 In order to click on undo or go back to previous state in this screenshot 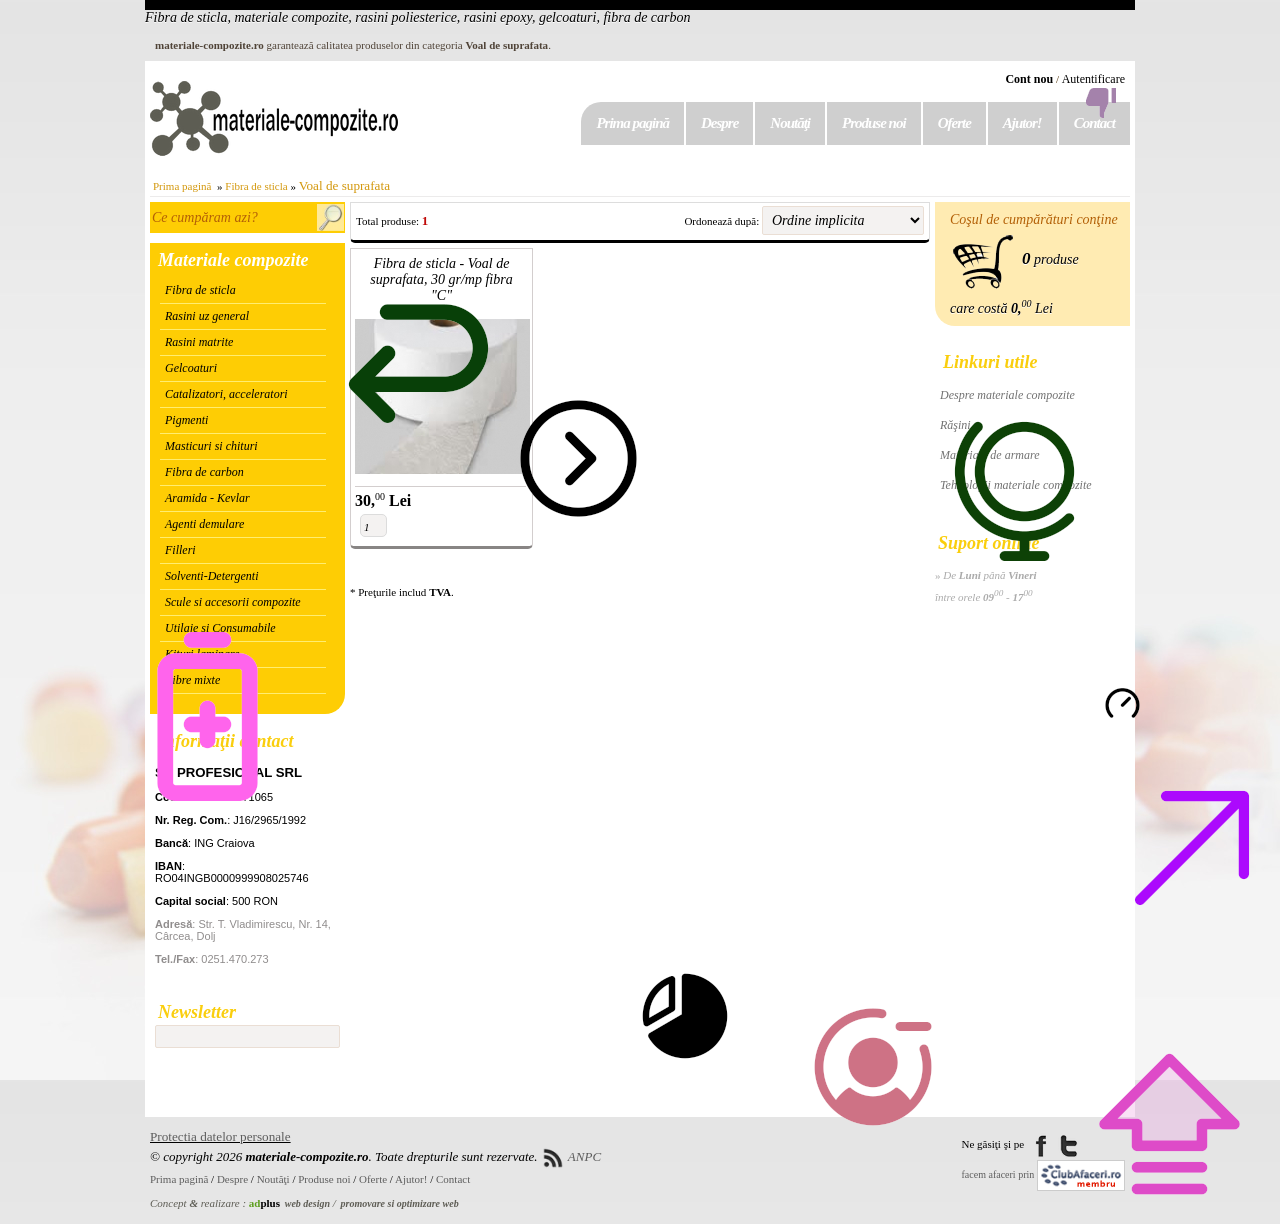, I will do `click(418, 358)`.